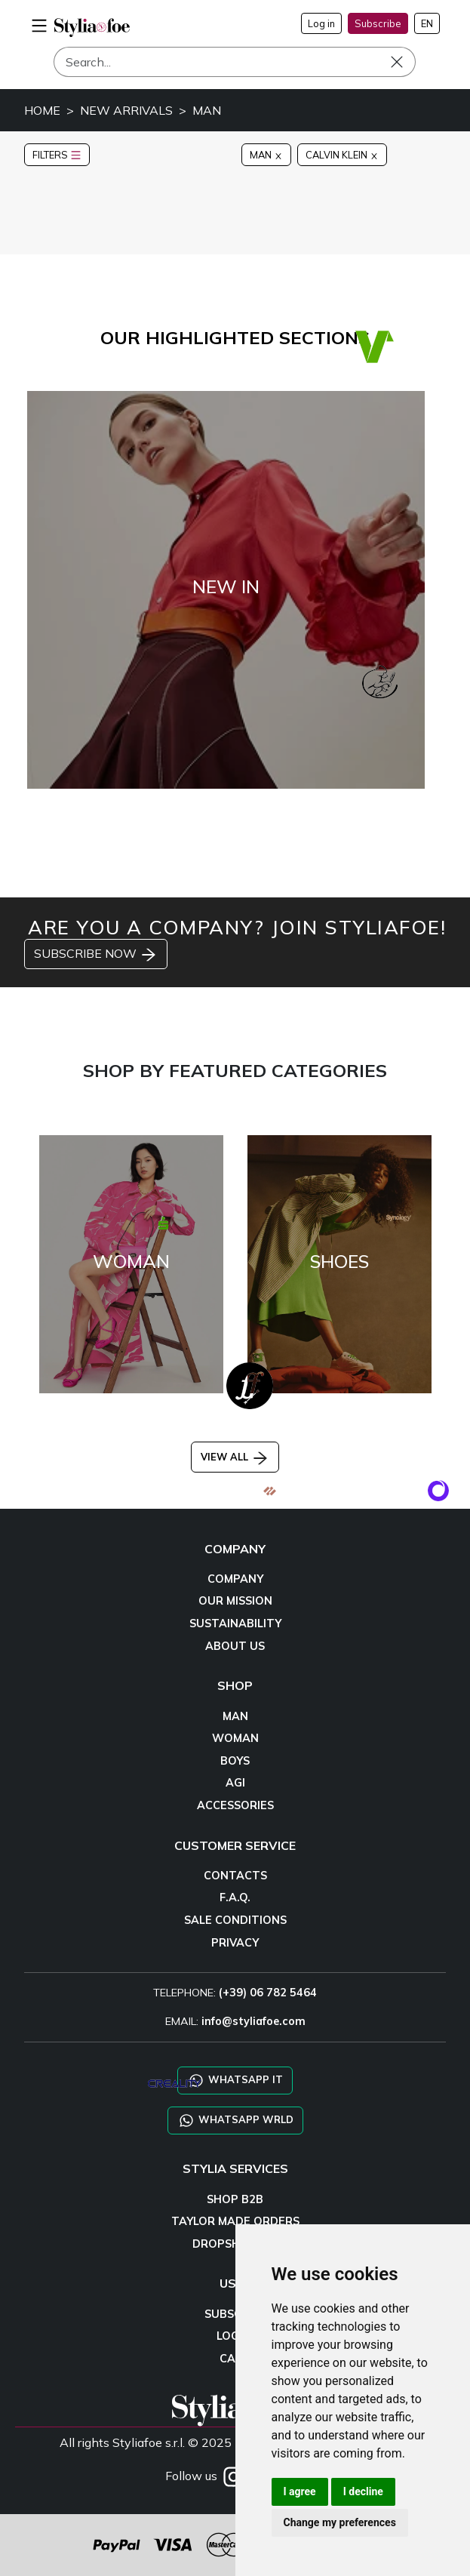 The height and width of the screenshot is (2576, 470). I want to click on visit the CodeMirror website or documentation, so click(379, 682).